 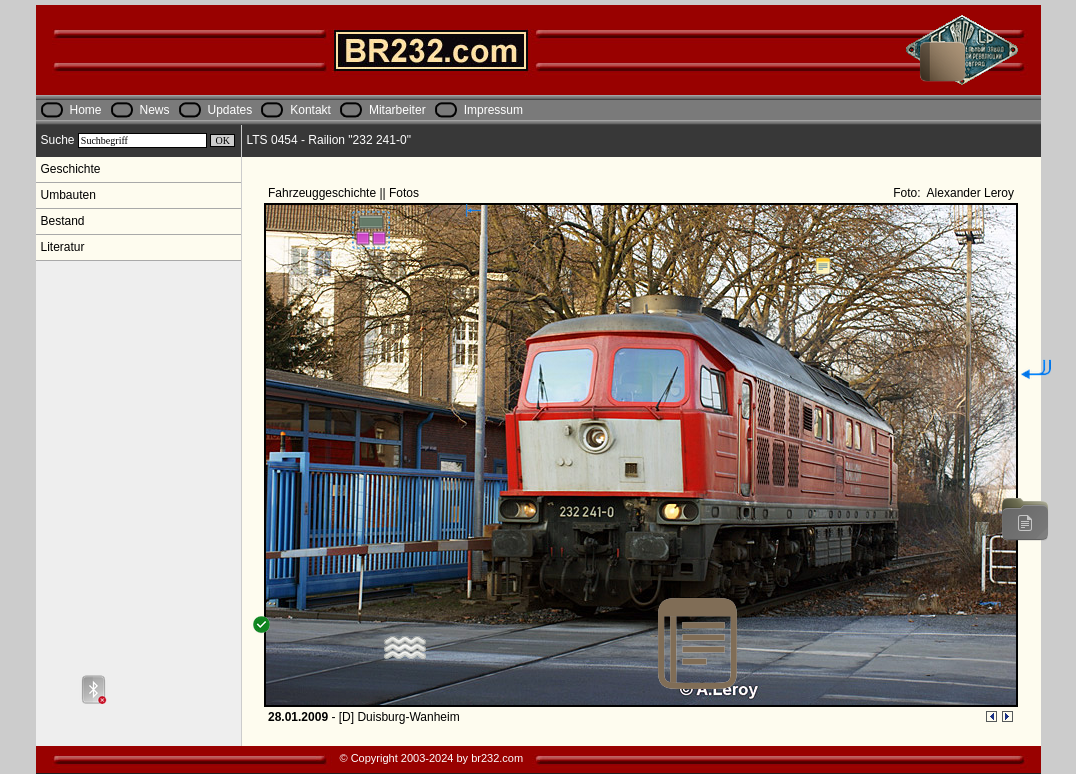 I want to click on select all items in the current view, so click(x=371, y=230).